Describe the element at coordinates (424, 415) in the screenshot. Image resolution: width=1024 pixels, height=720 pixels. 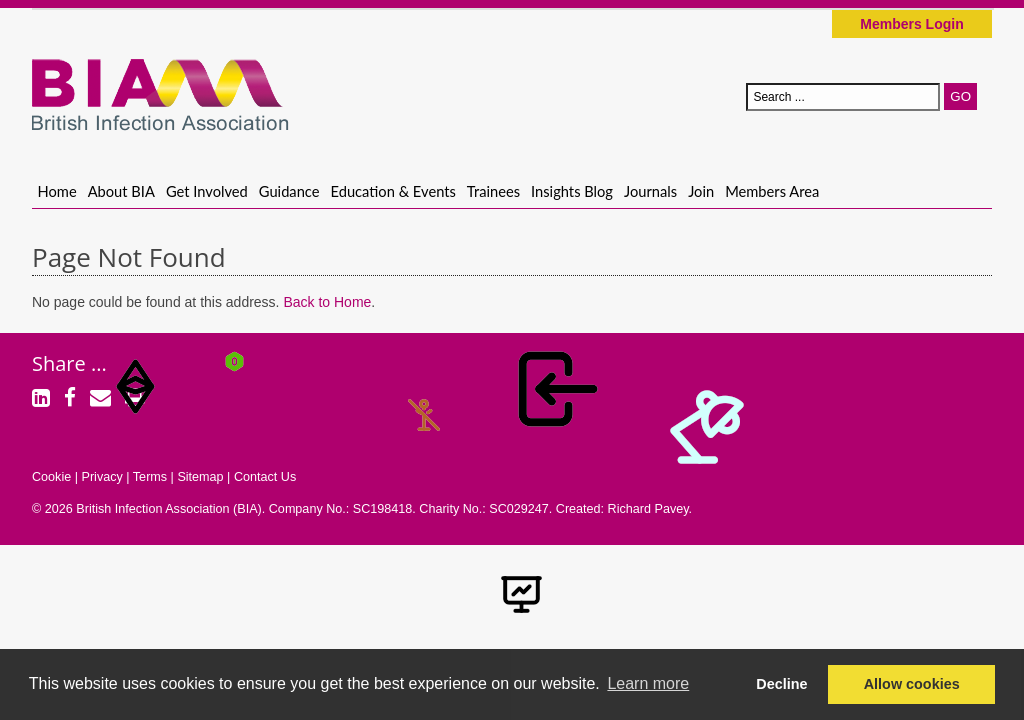
I see `disable wardrobe or clothing display feature` at that location.